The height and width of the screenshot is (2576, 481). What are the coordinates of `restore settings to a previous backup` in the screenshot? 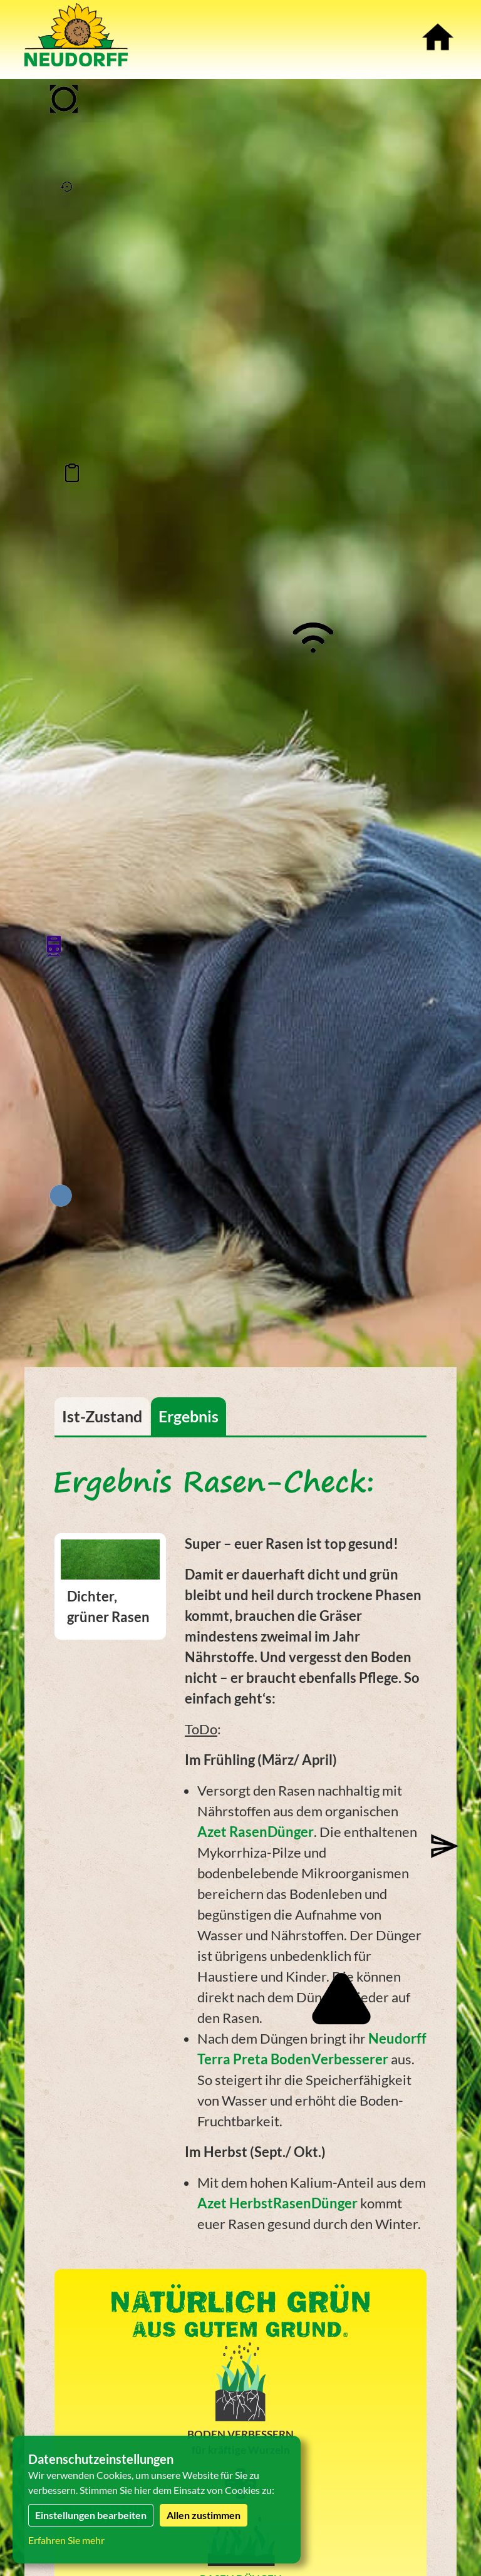 It's located at (67, 187).